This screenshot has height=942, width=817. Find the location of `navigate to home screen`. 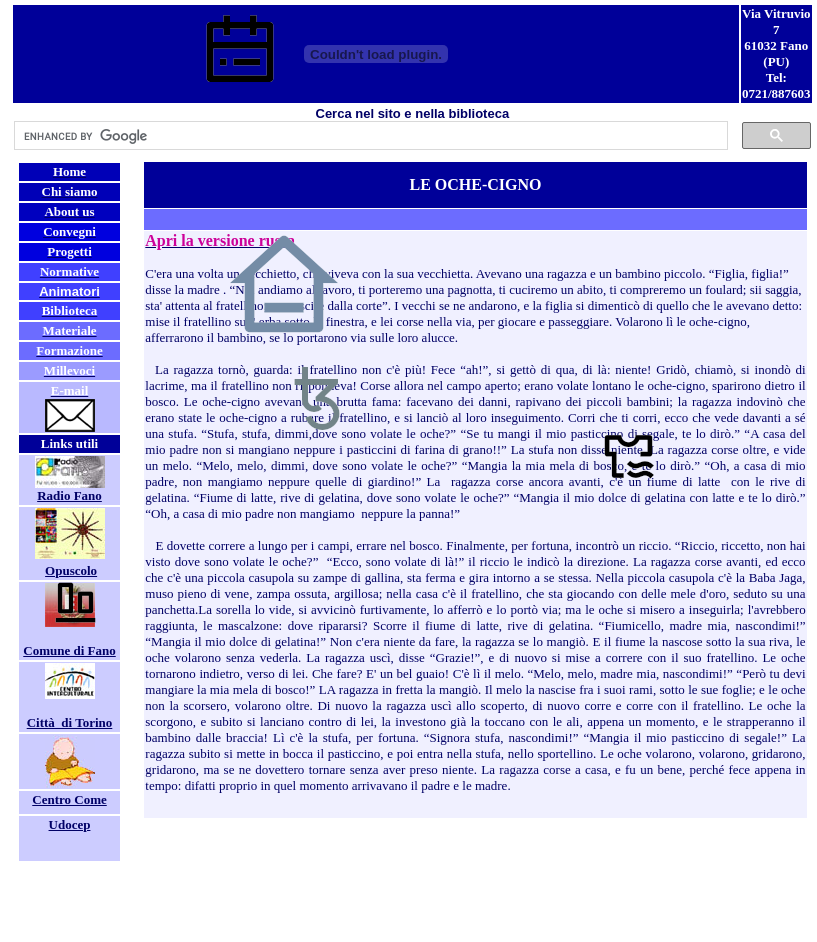

navigate to home screen is located at coordinates (284, 288).